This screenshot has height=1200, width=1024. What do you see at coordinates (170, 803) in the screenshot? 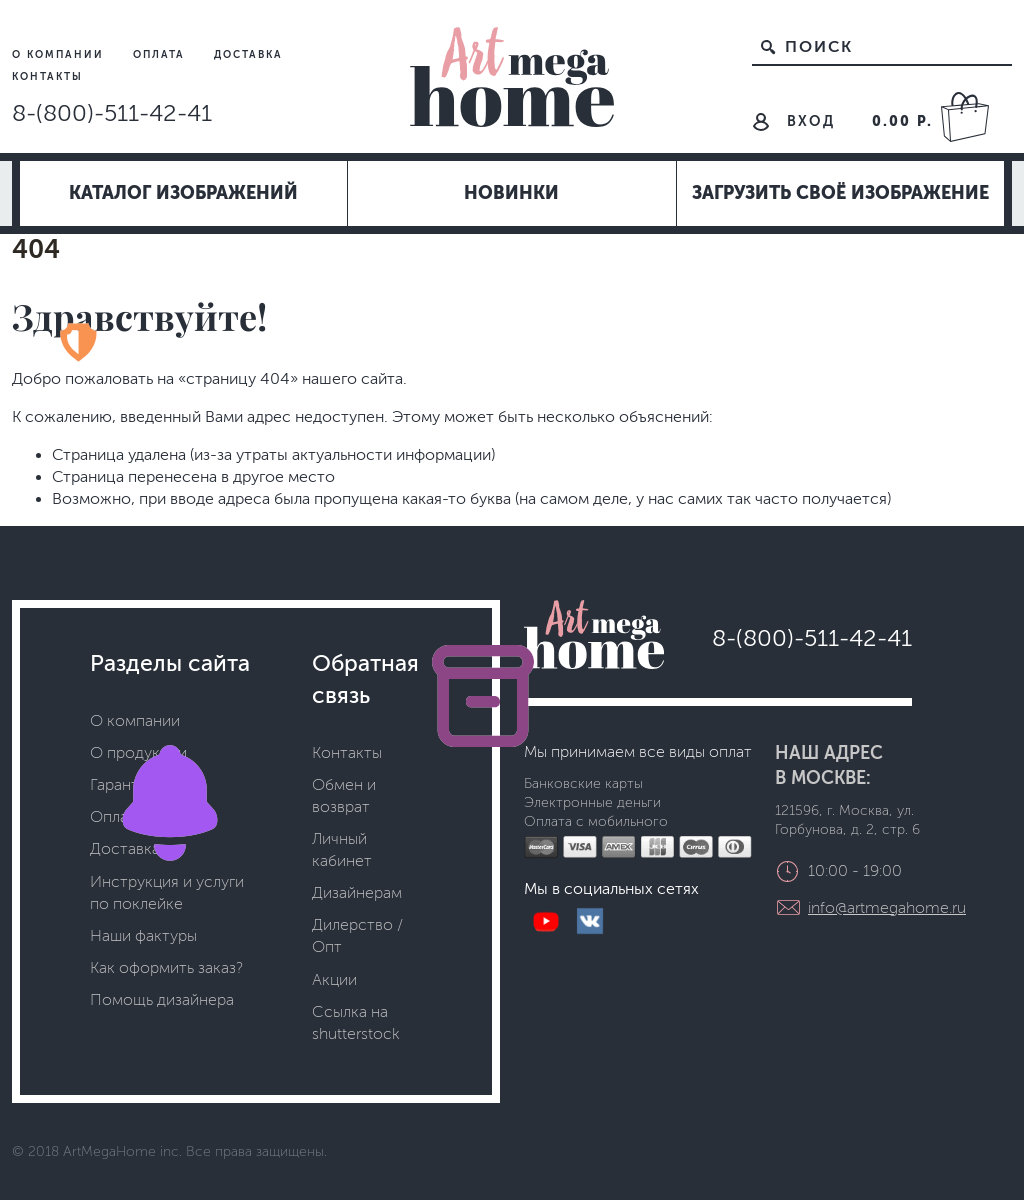
I see `view notifications` at bounding box center [170, 803].